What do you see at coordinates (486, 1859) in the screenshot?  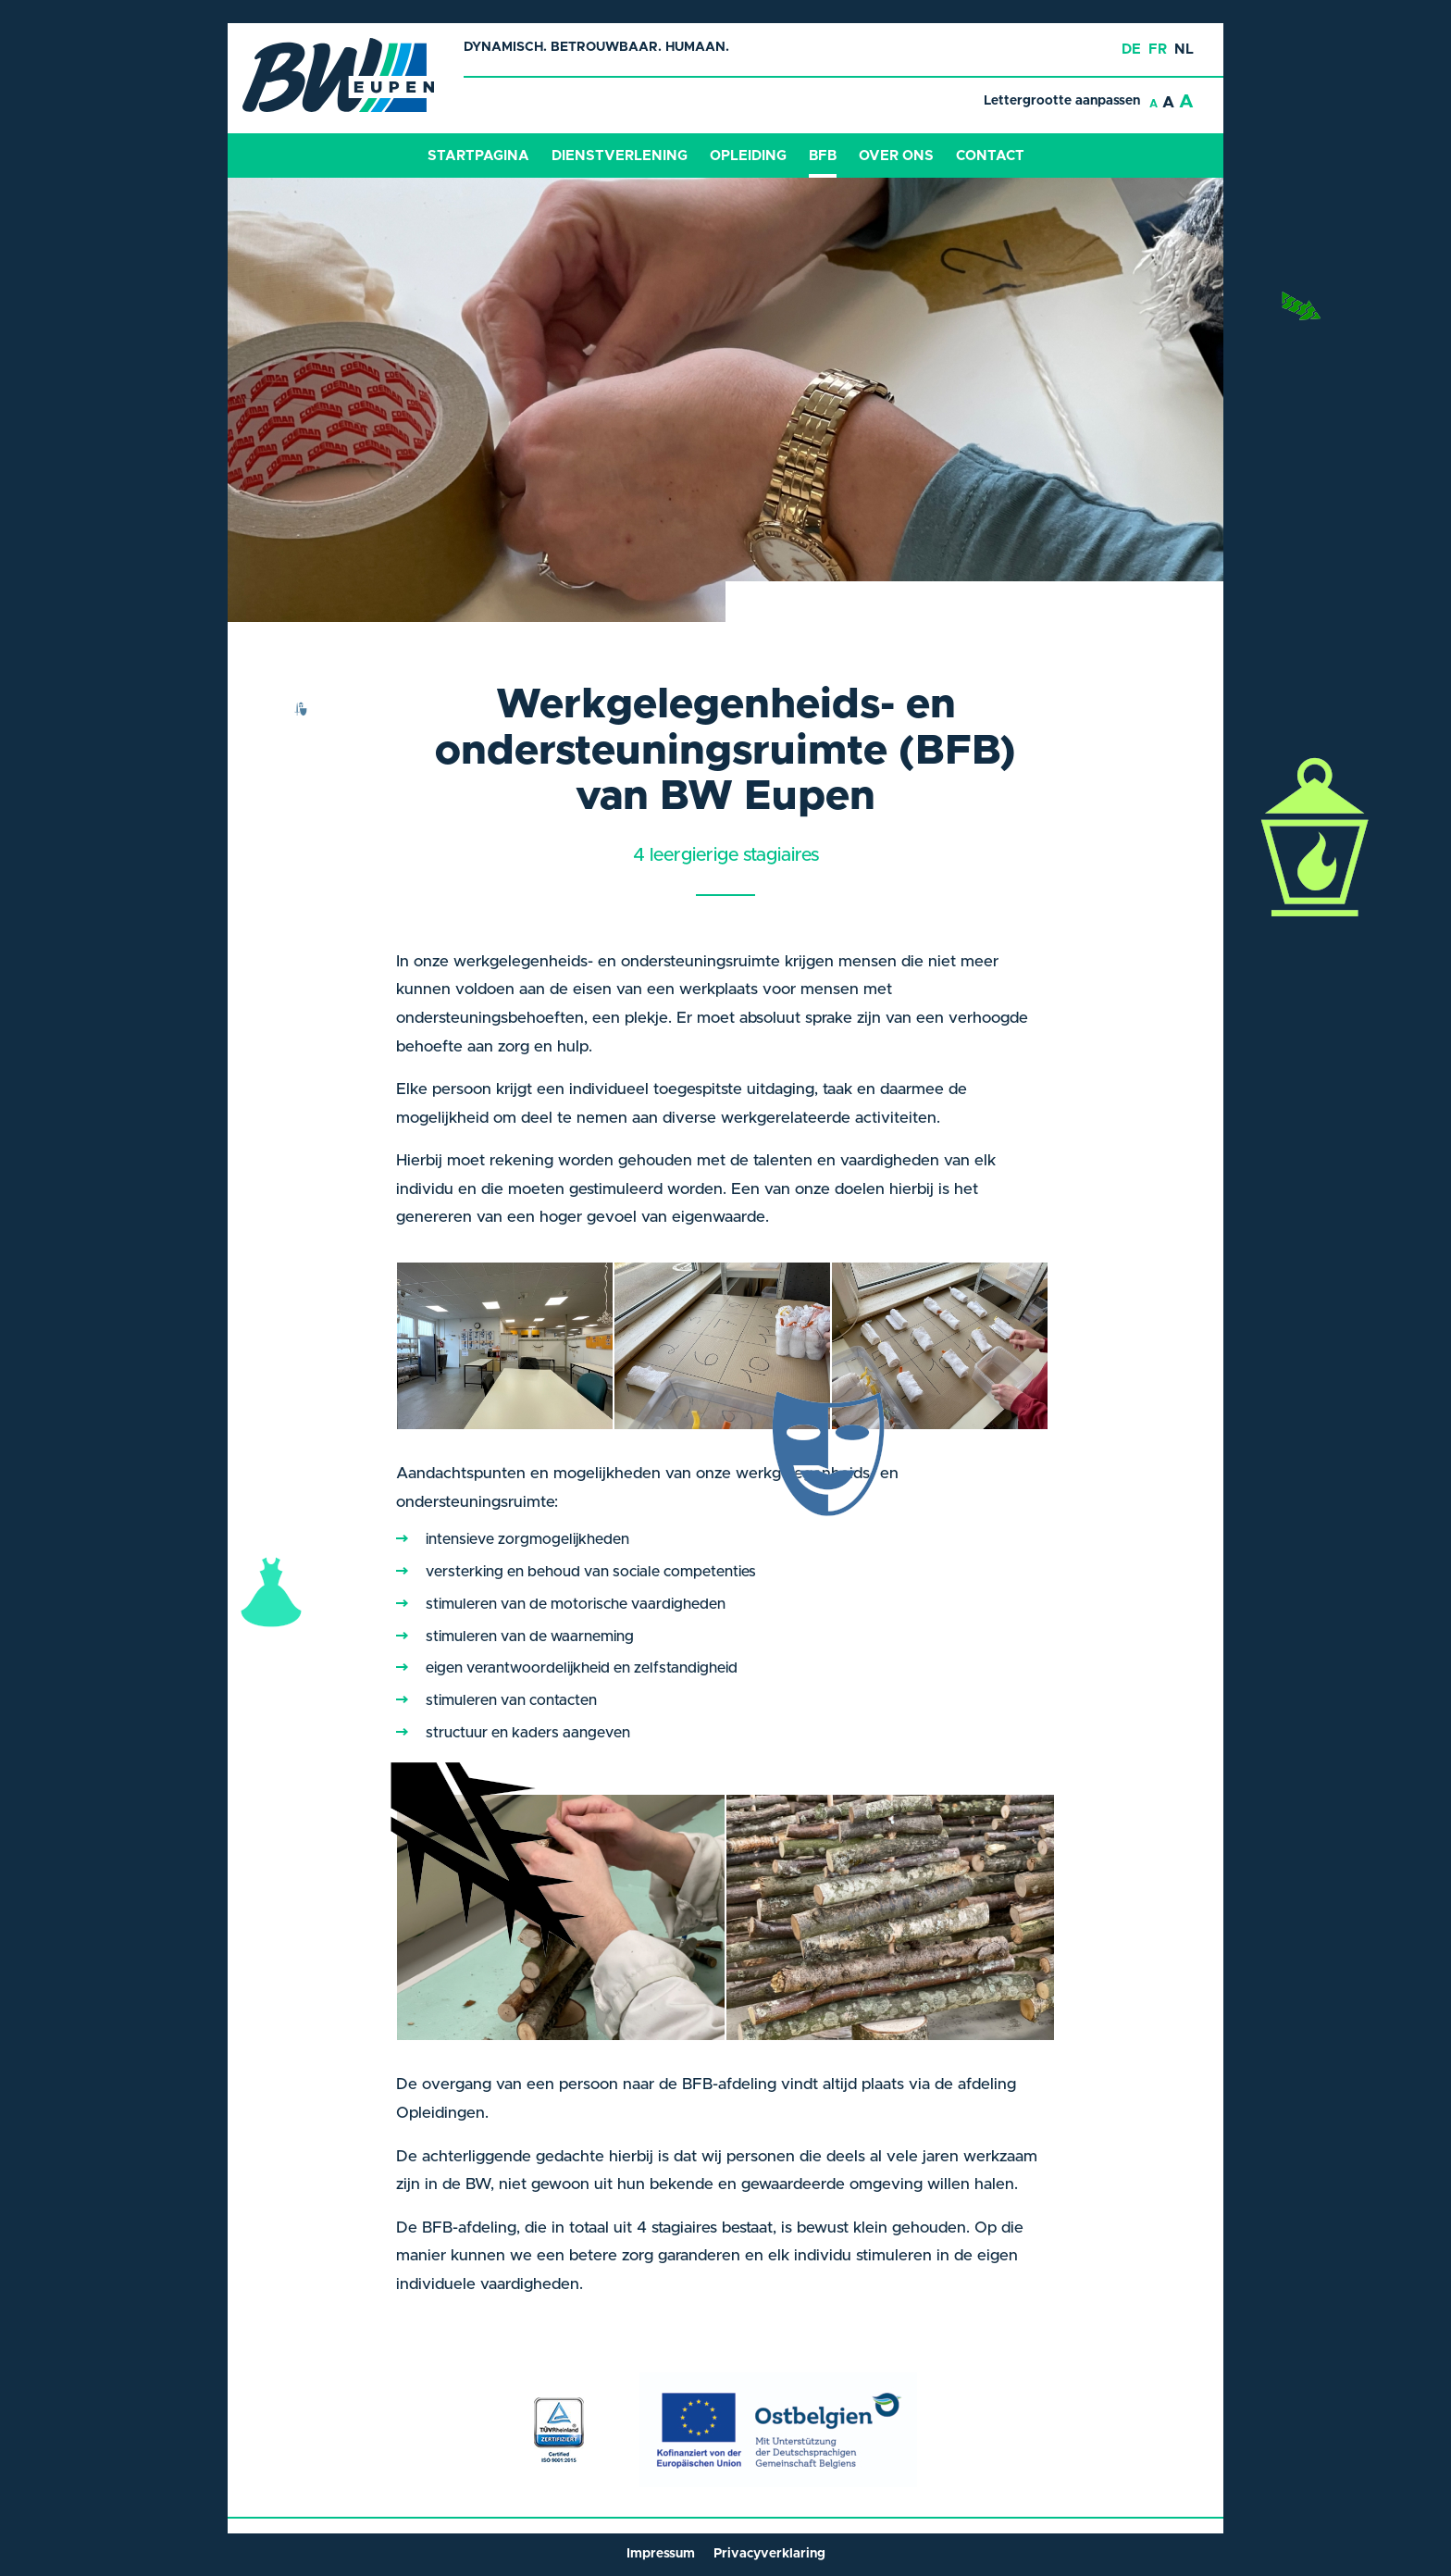 I see `select spiked tail attack for creature` at bounding box center [486, 1859].